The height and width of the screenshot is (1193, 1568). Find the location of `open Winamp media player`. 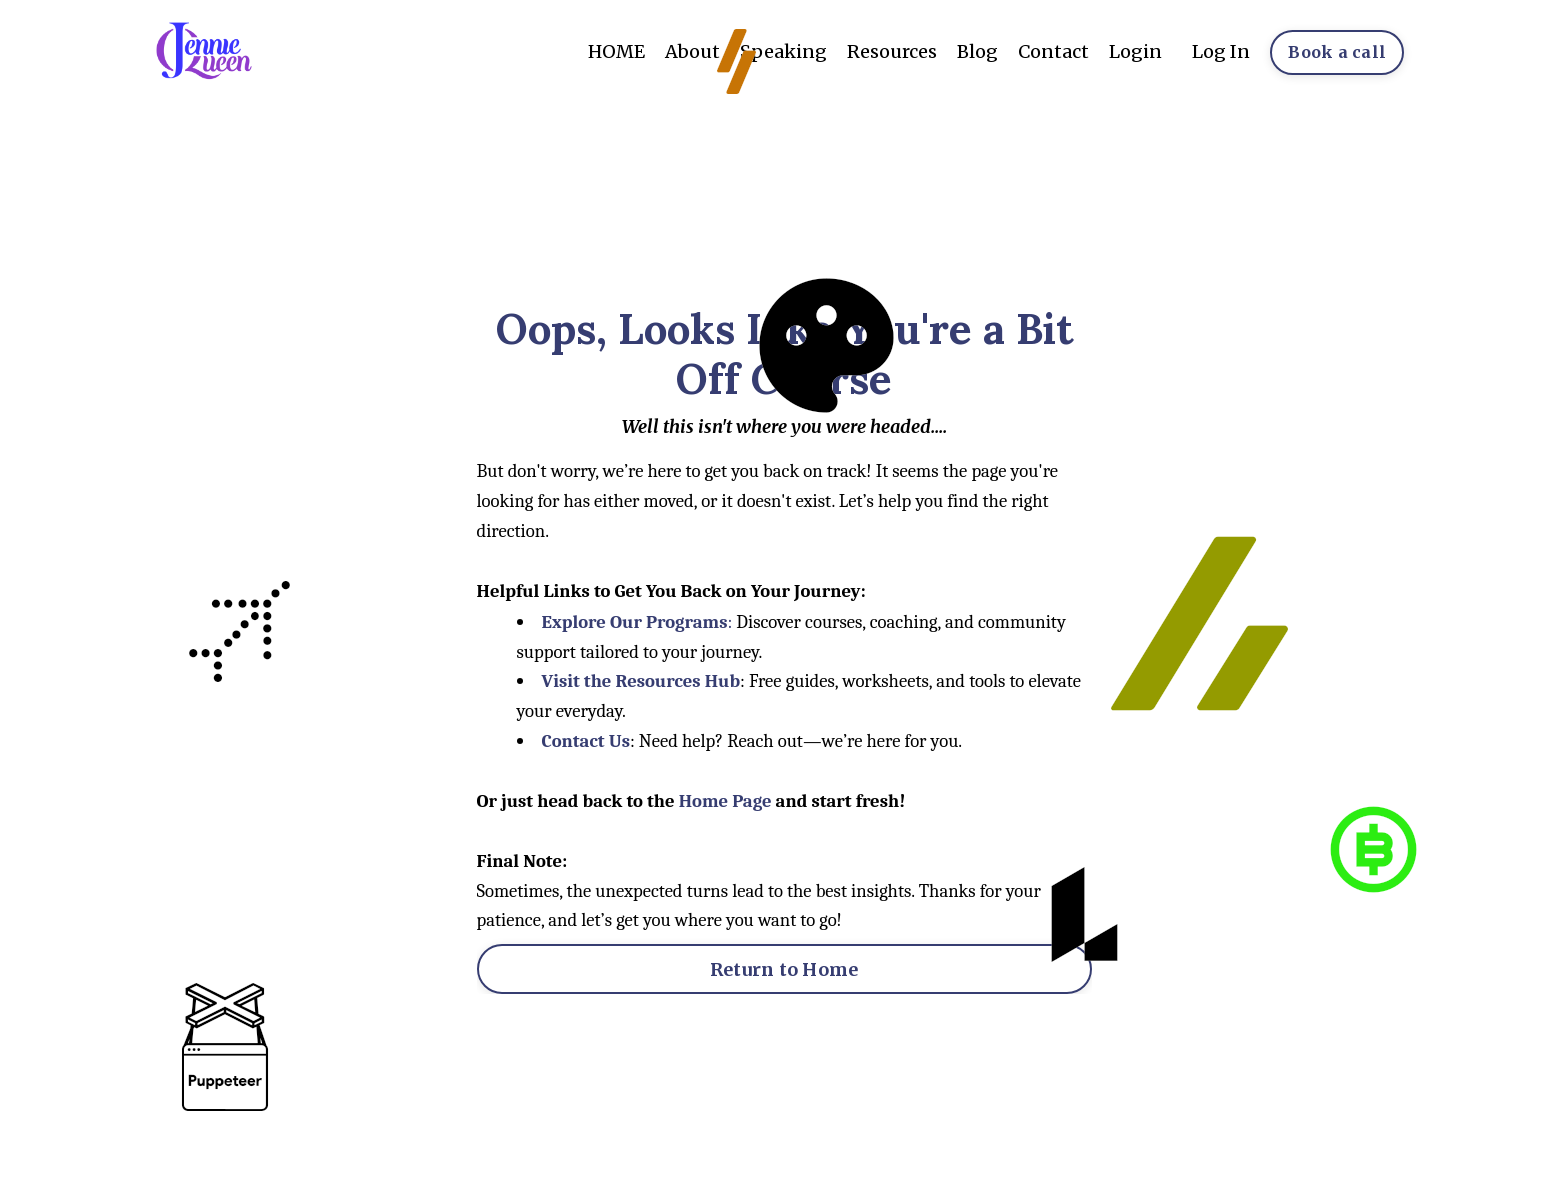

open Winamp media player is located at coordinates (736, 61).